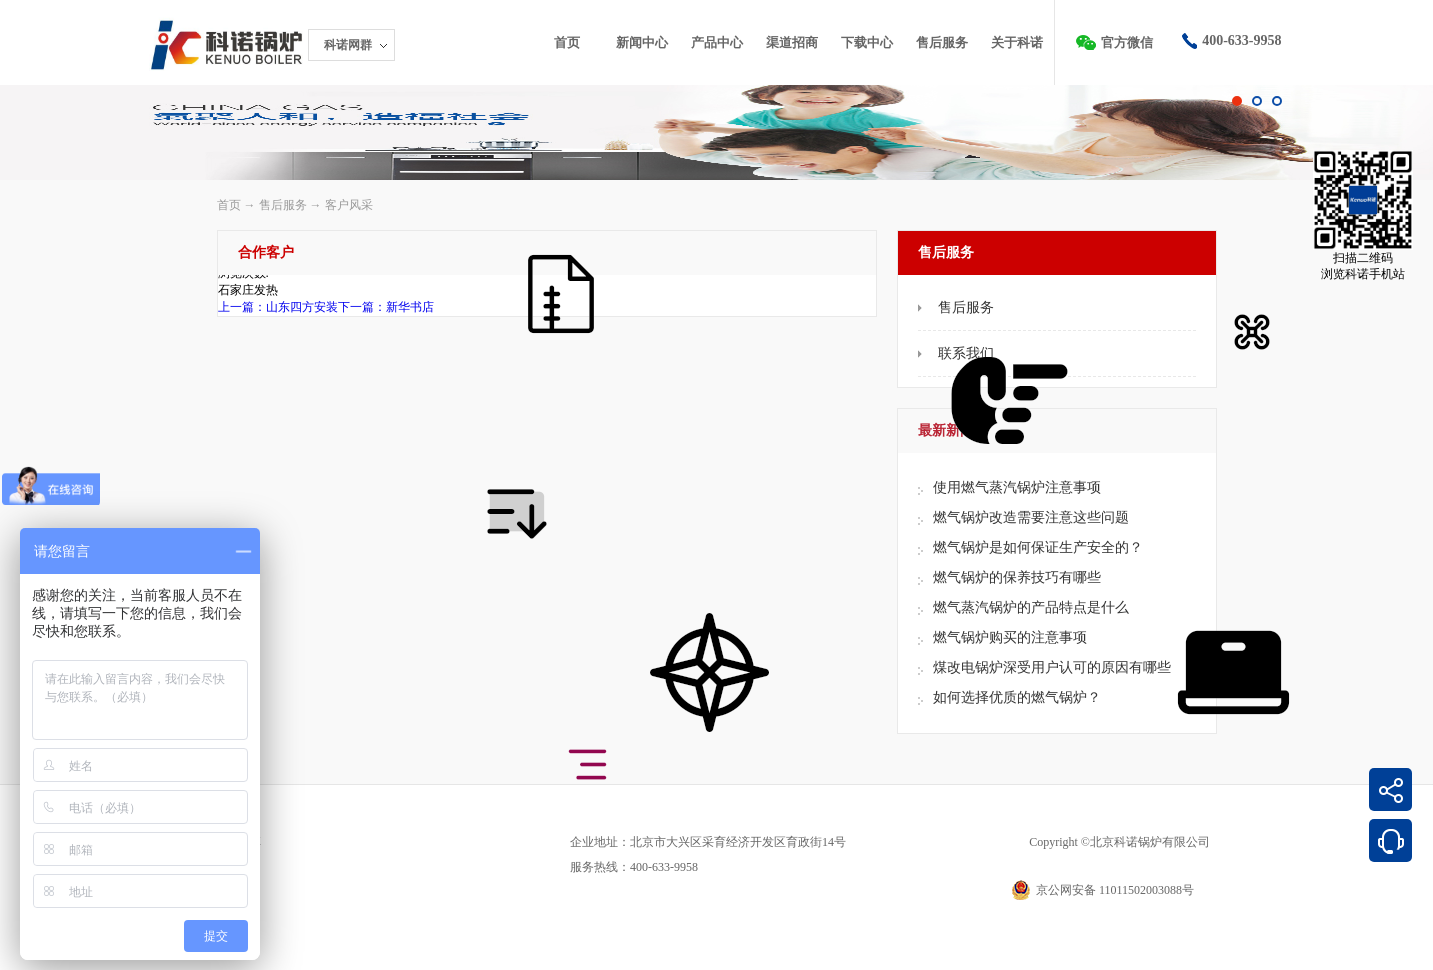 This screenshot has width=1433, height=970. I want to click on switch to desktop view, so click(1233, 670).